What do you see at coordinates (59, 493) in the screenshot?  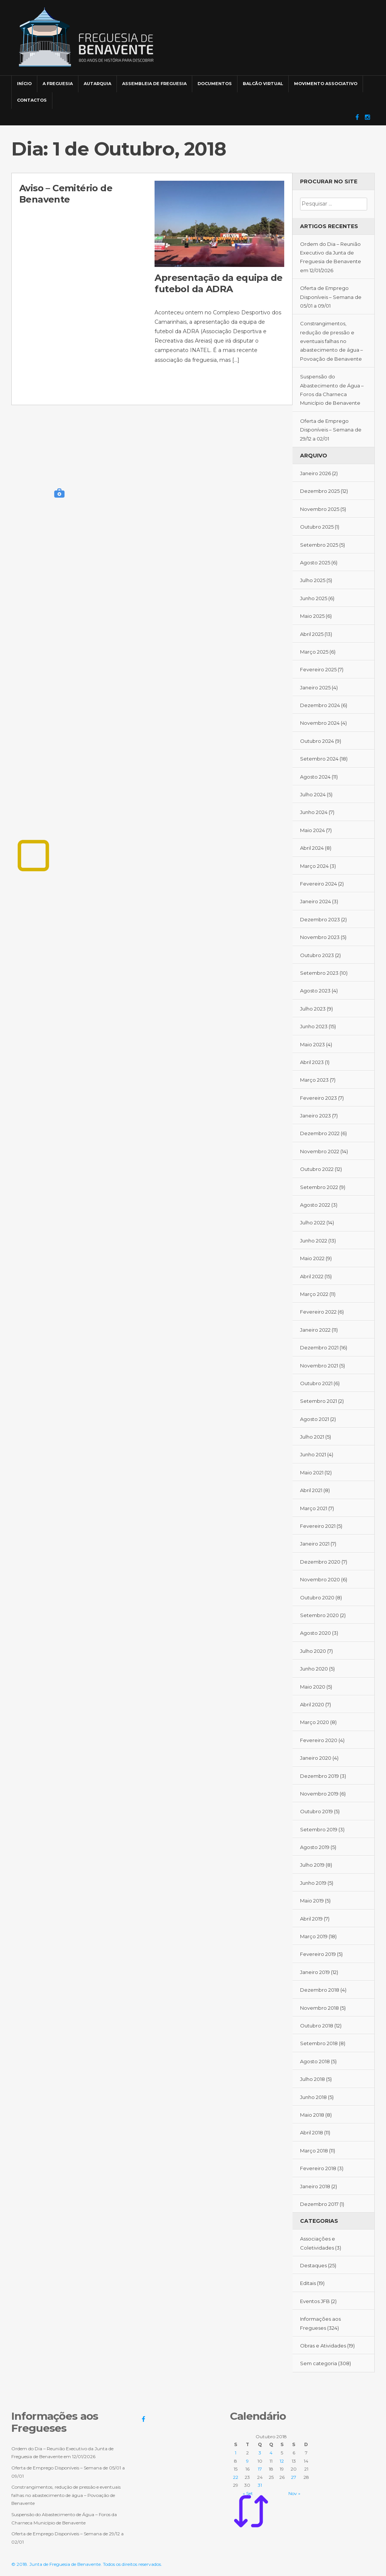 I see `take a photo` at bounding box center [59, 493].